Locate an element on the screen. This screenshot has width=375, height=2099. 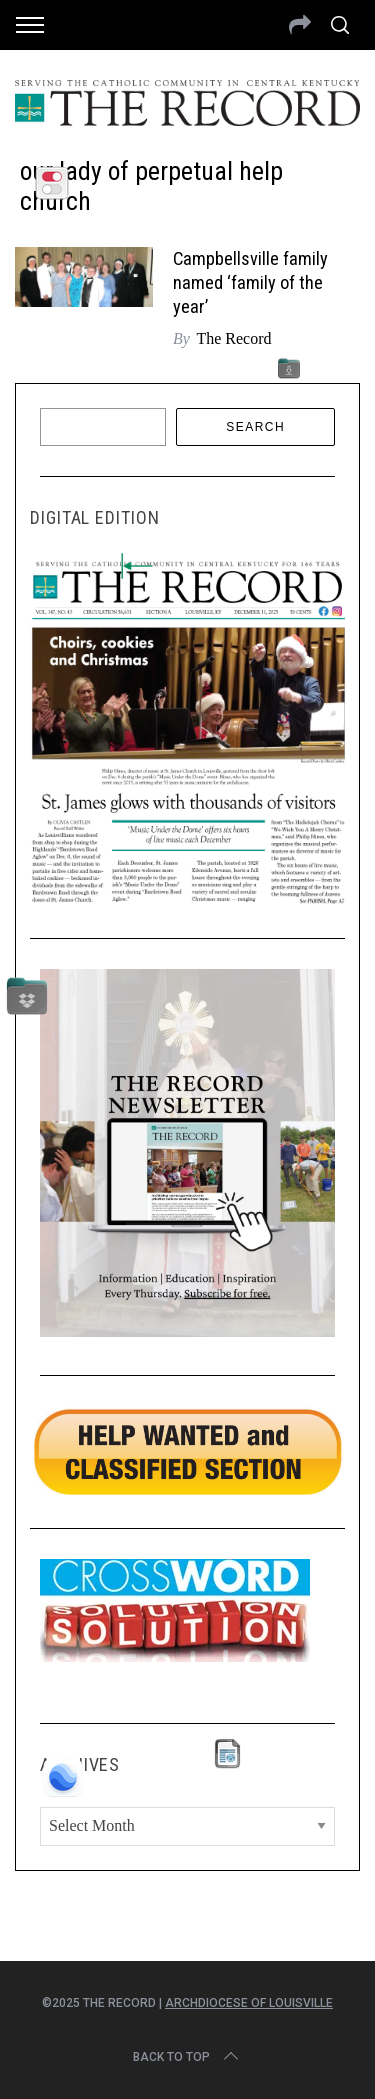
open your Dropbox synced folder is located at coordinates (27, 996).